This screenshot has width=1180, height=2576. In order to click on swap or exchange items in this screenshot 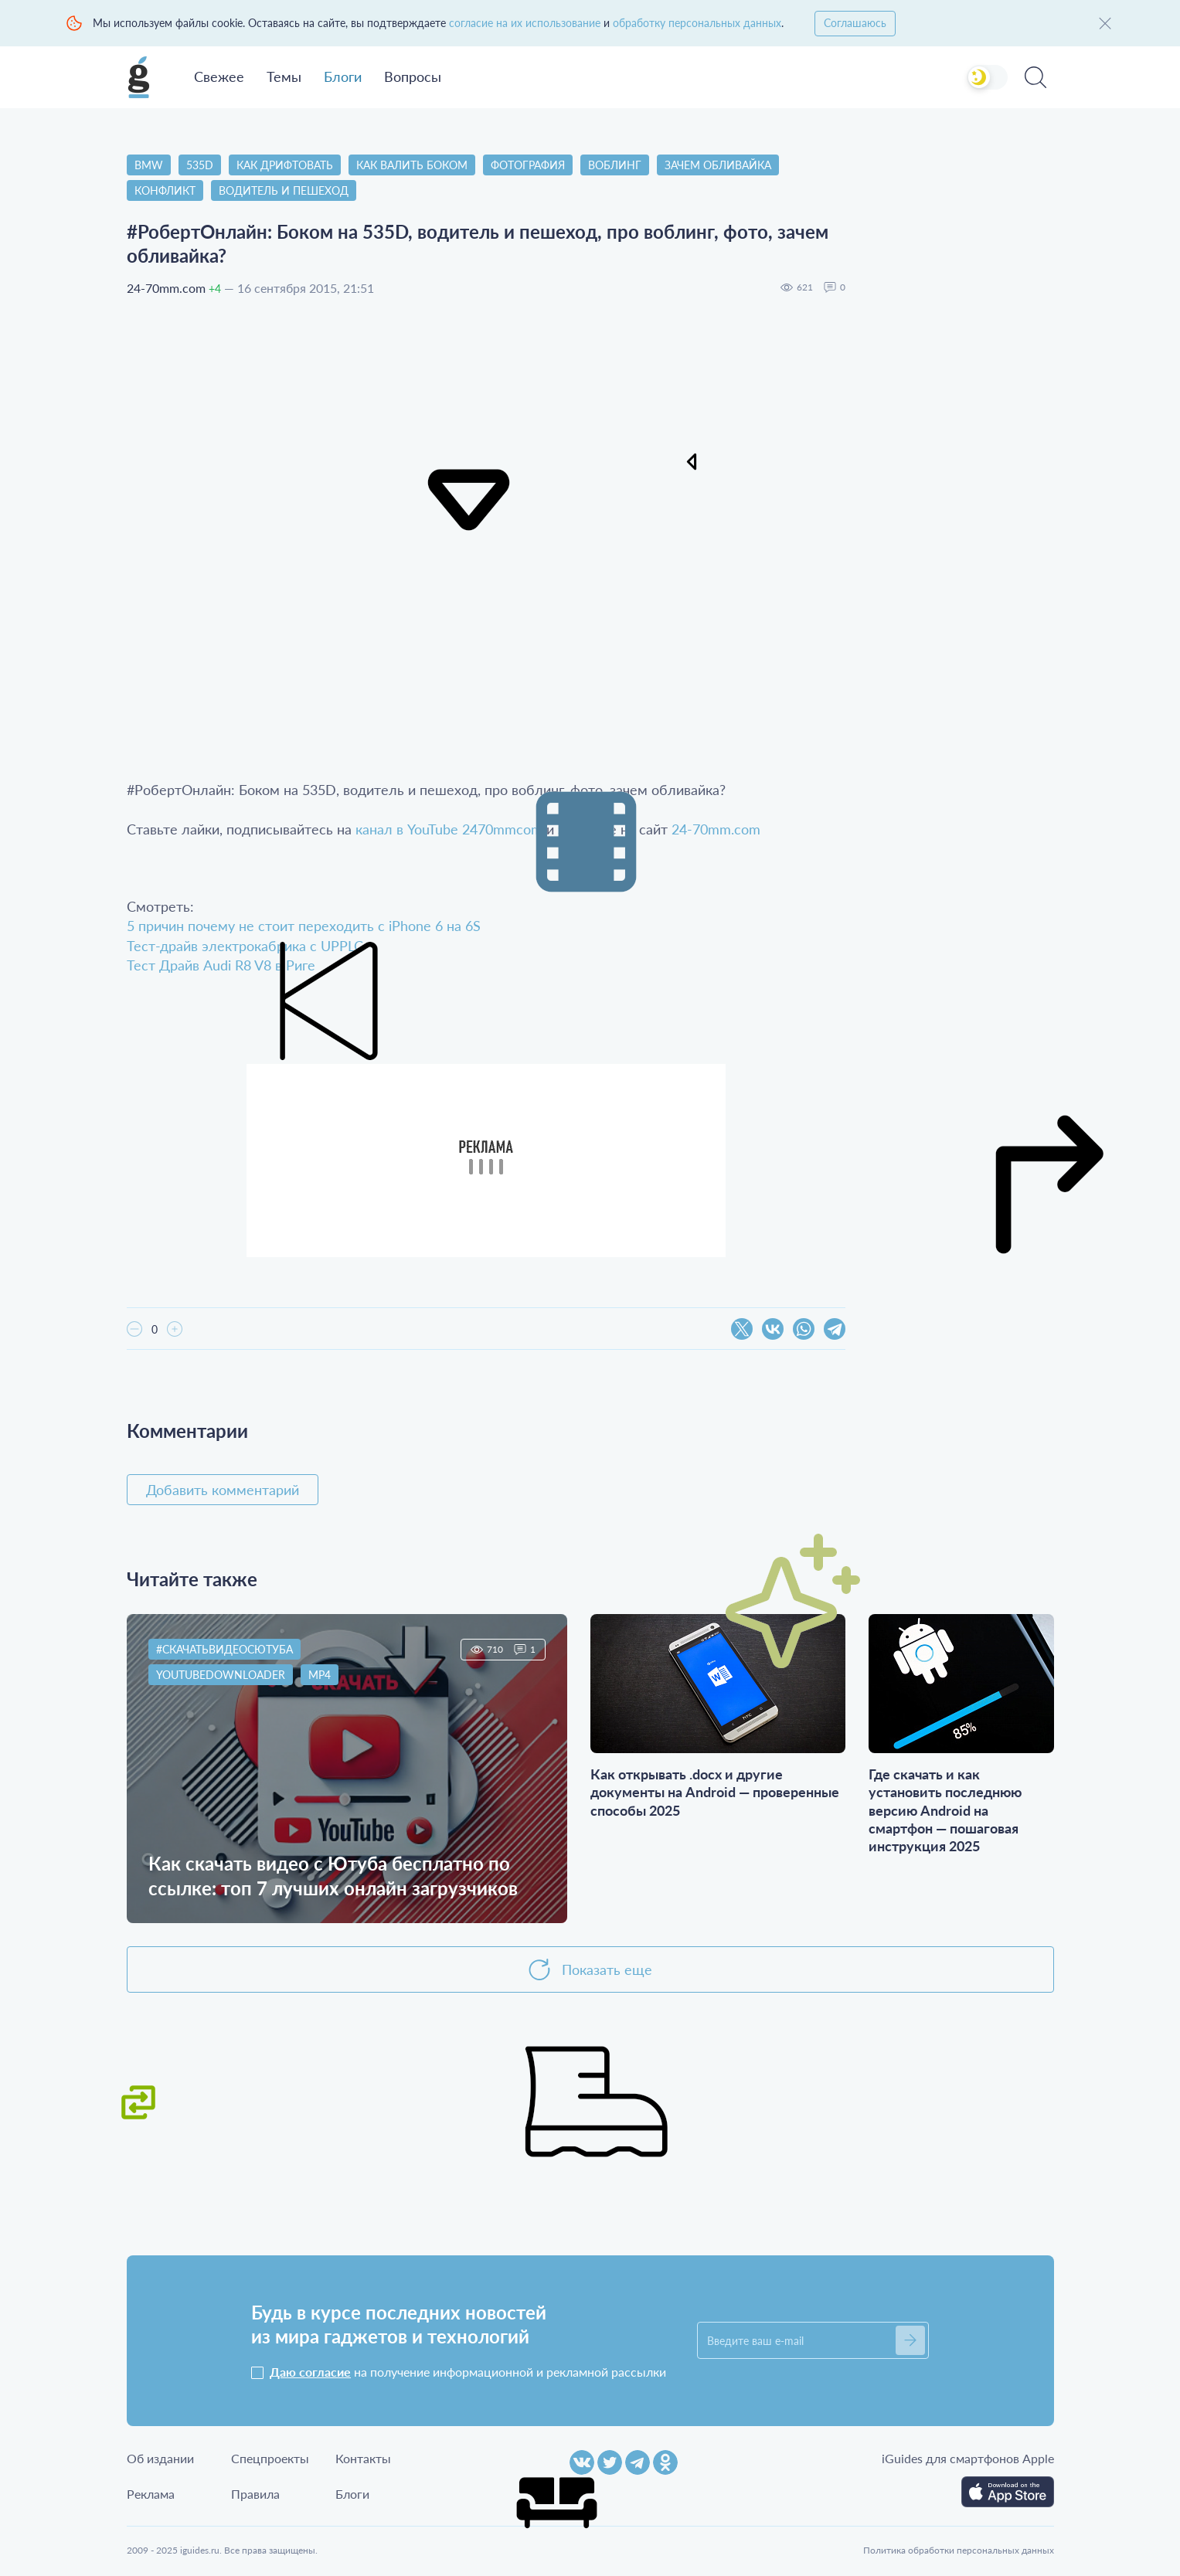, I will do `click(138, 2102)`.